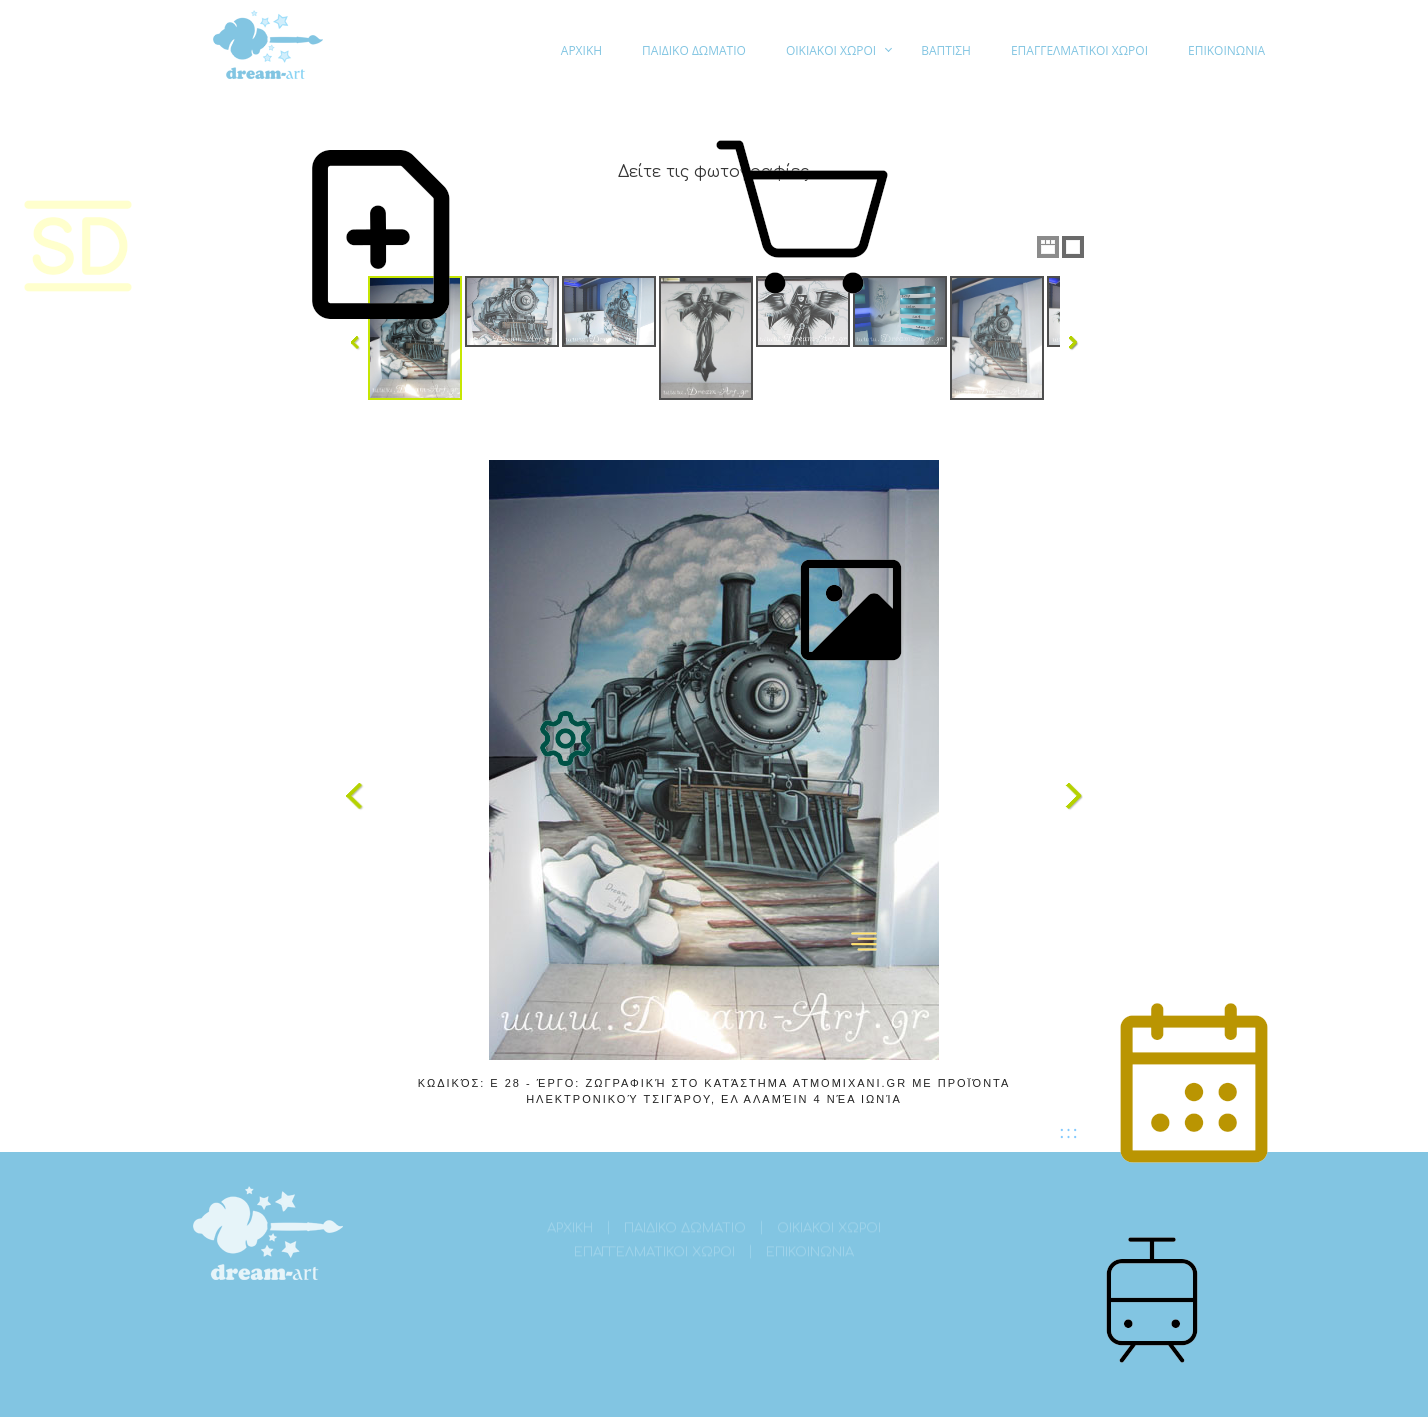 Image resolution: width=1428 pixels, height=1417 pixels. I want to click on add a new file, so click(375, 234).